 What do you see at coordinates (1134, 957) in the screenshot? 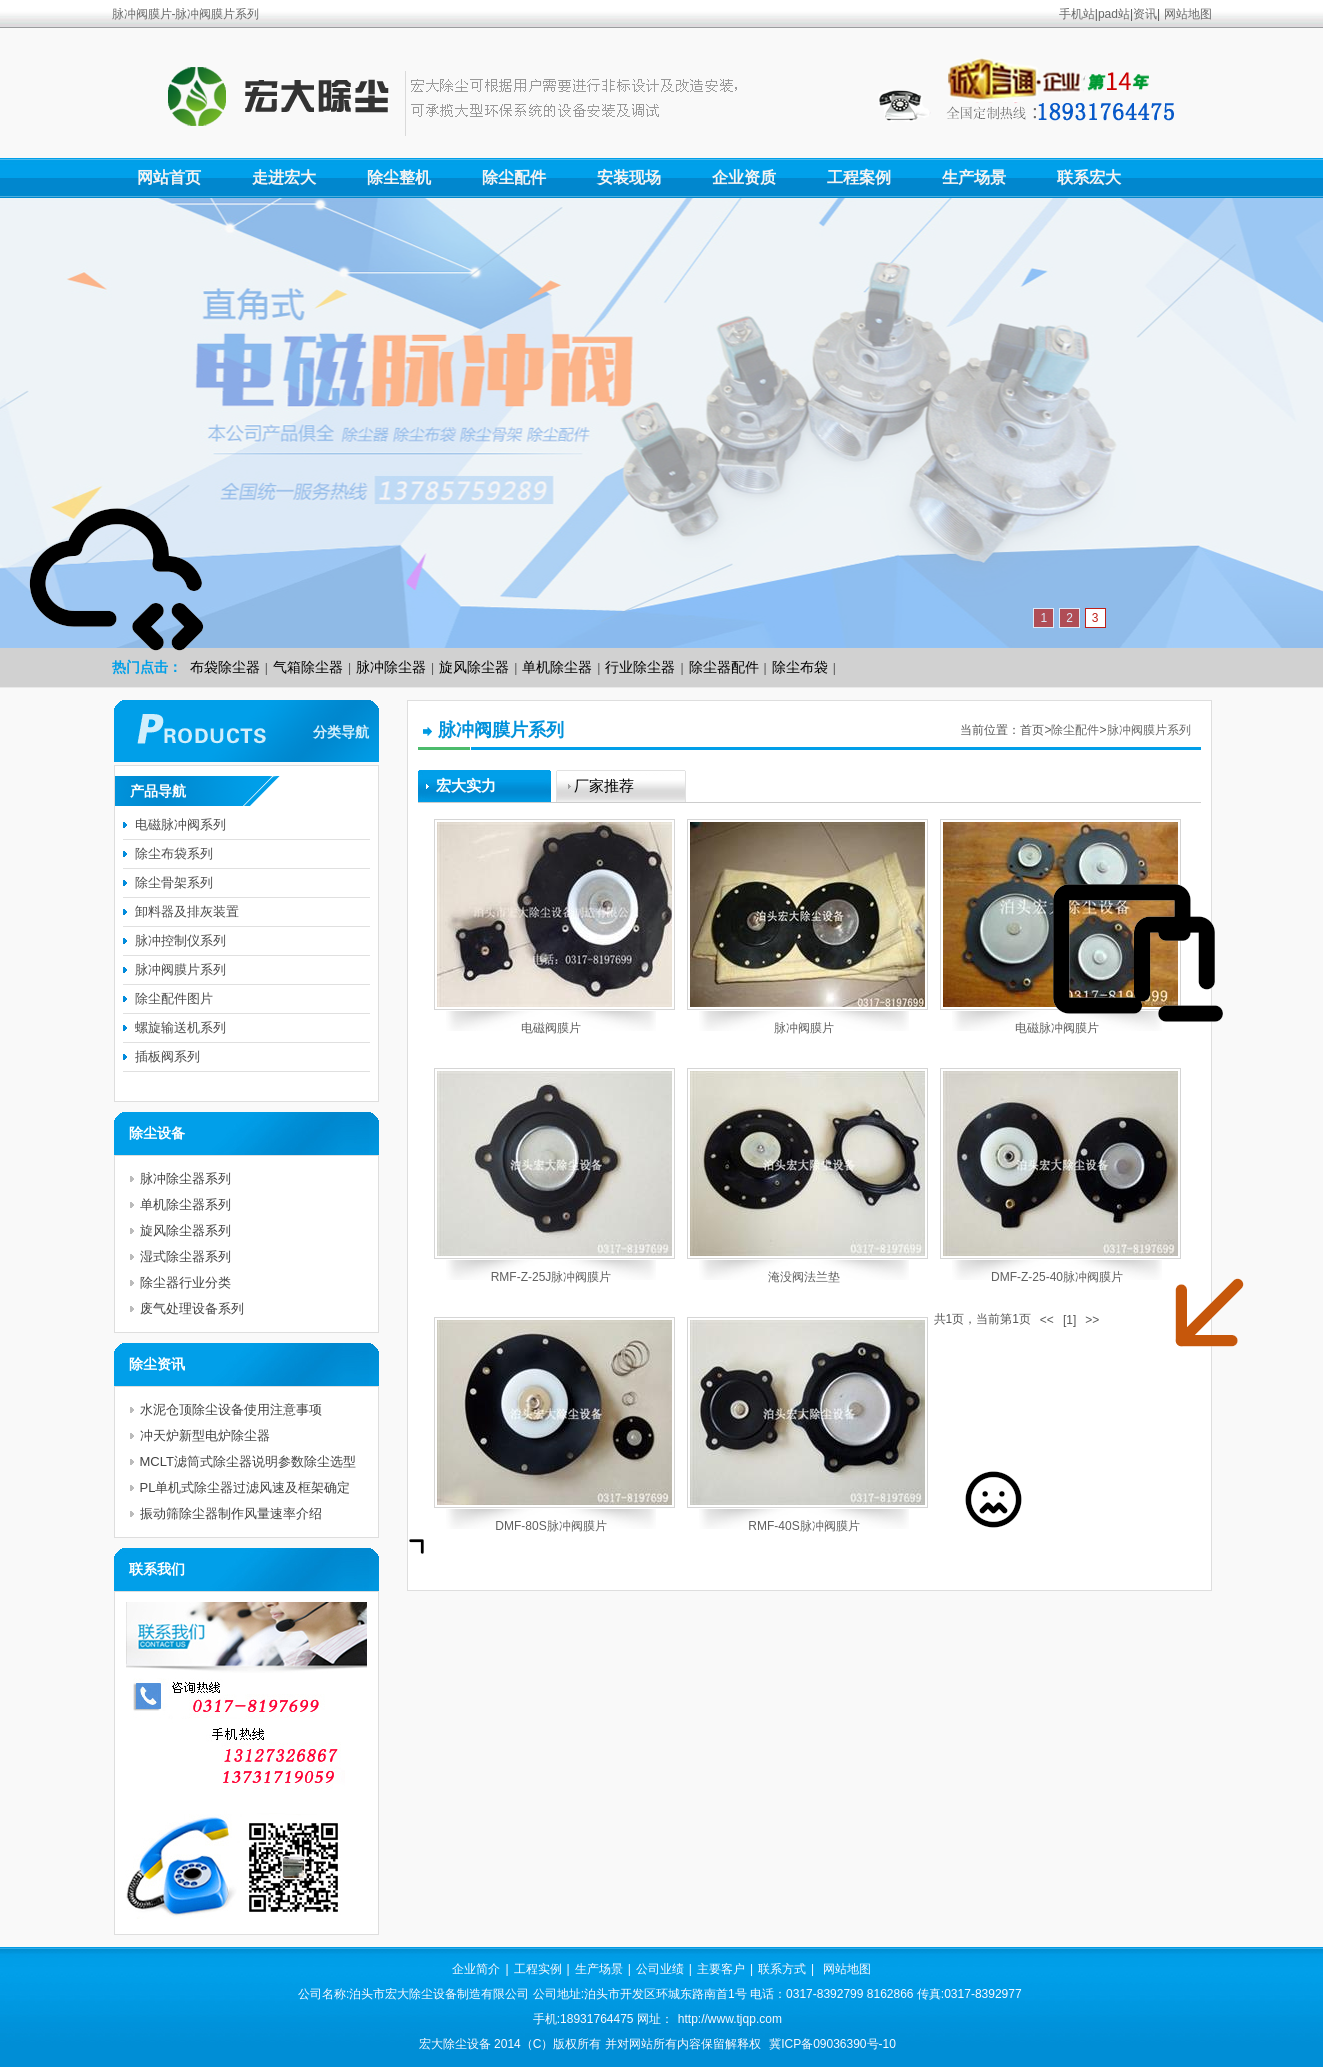
I see `remove a device from your account` at bounding box center [1134, 957].